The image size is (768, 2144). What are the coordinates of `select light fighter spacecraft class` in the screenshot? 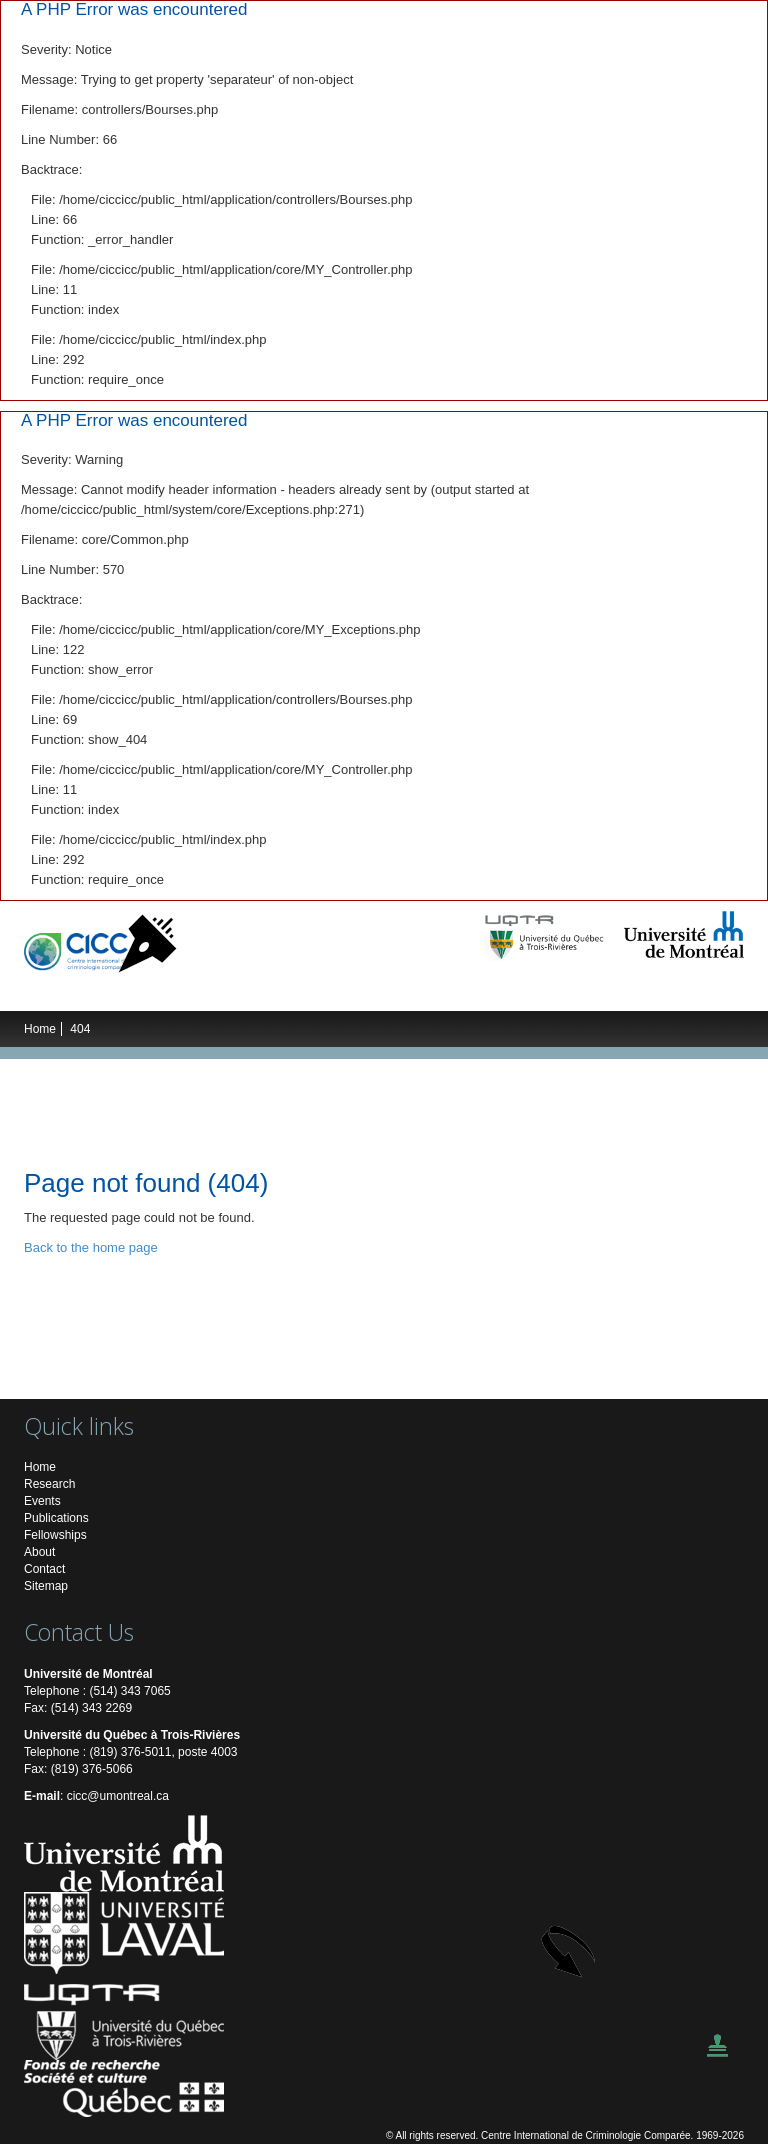 It's located at (147, 943).